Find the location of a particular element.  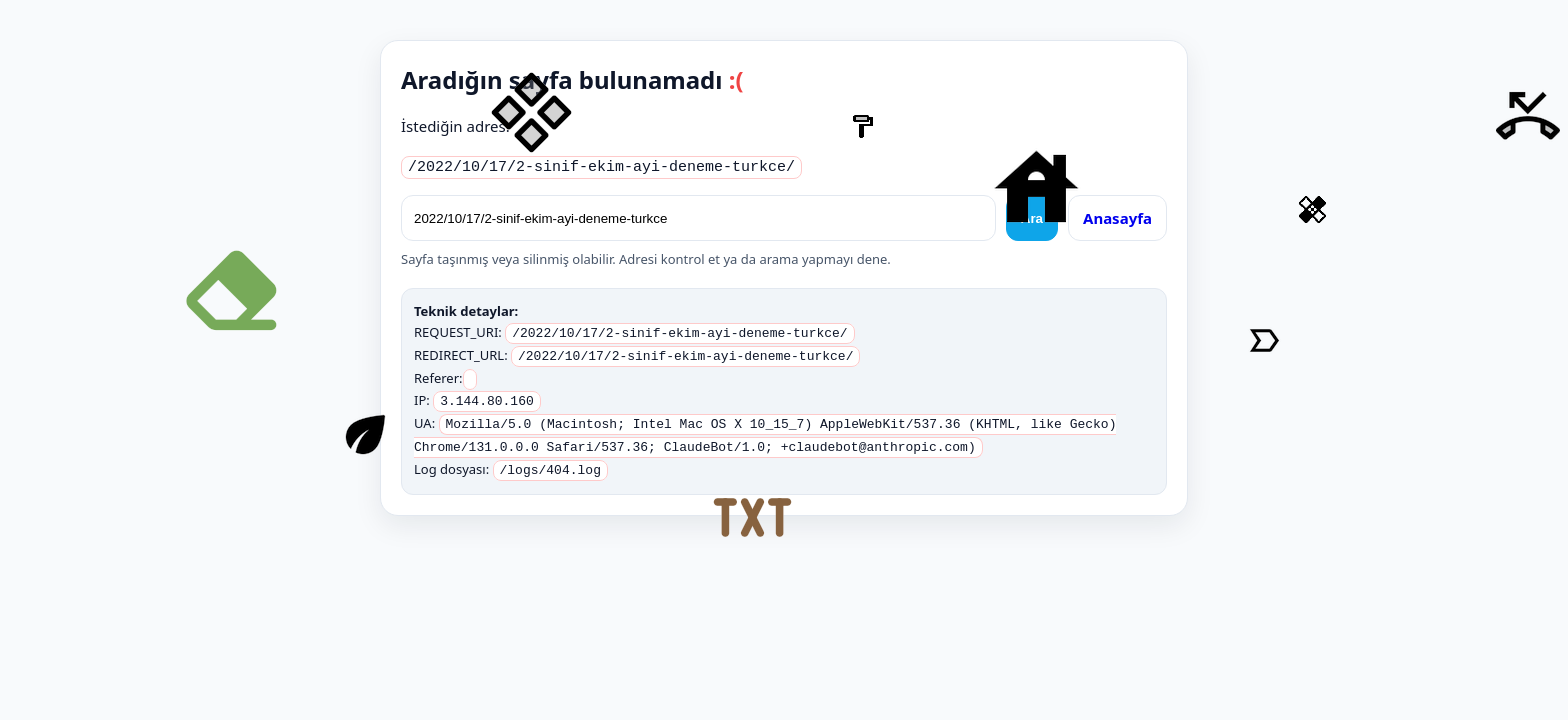

apply healing or spot removal tool is located at coordinates (1312, 209).